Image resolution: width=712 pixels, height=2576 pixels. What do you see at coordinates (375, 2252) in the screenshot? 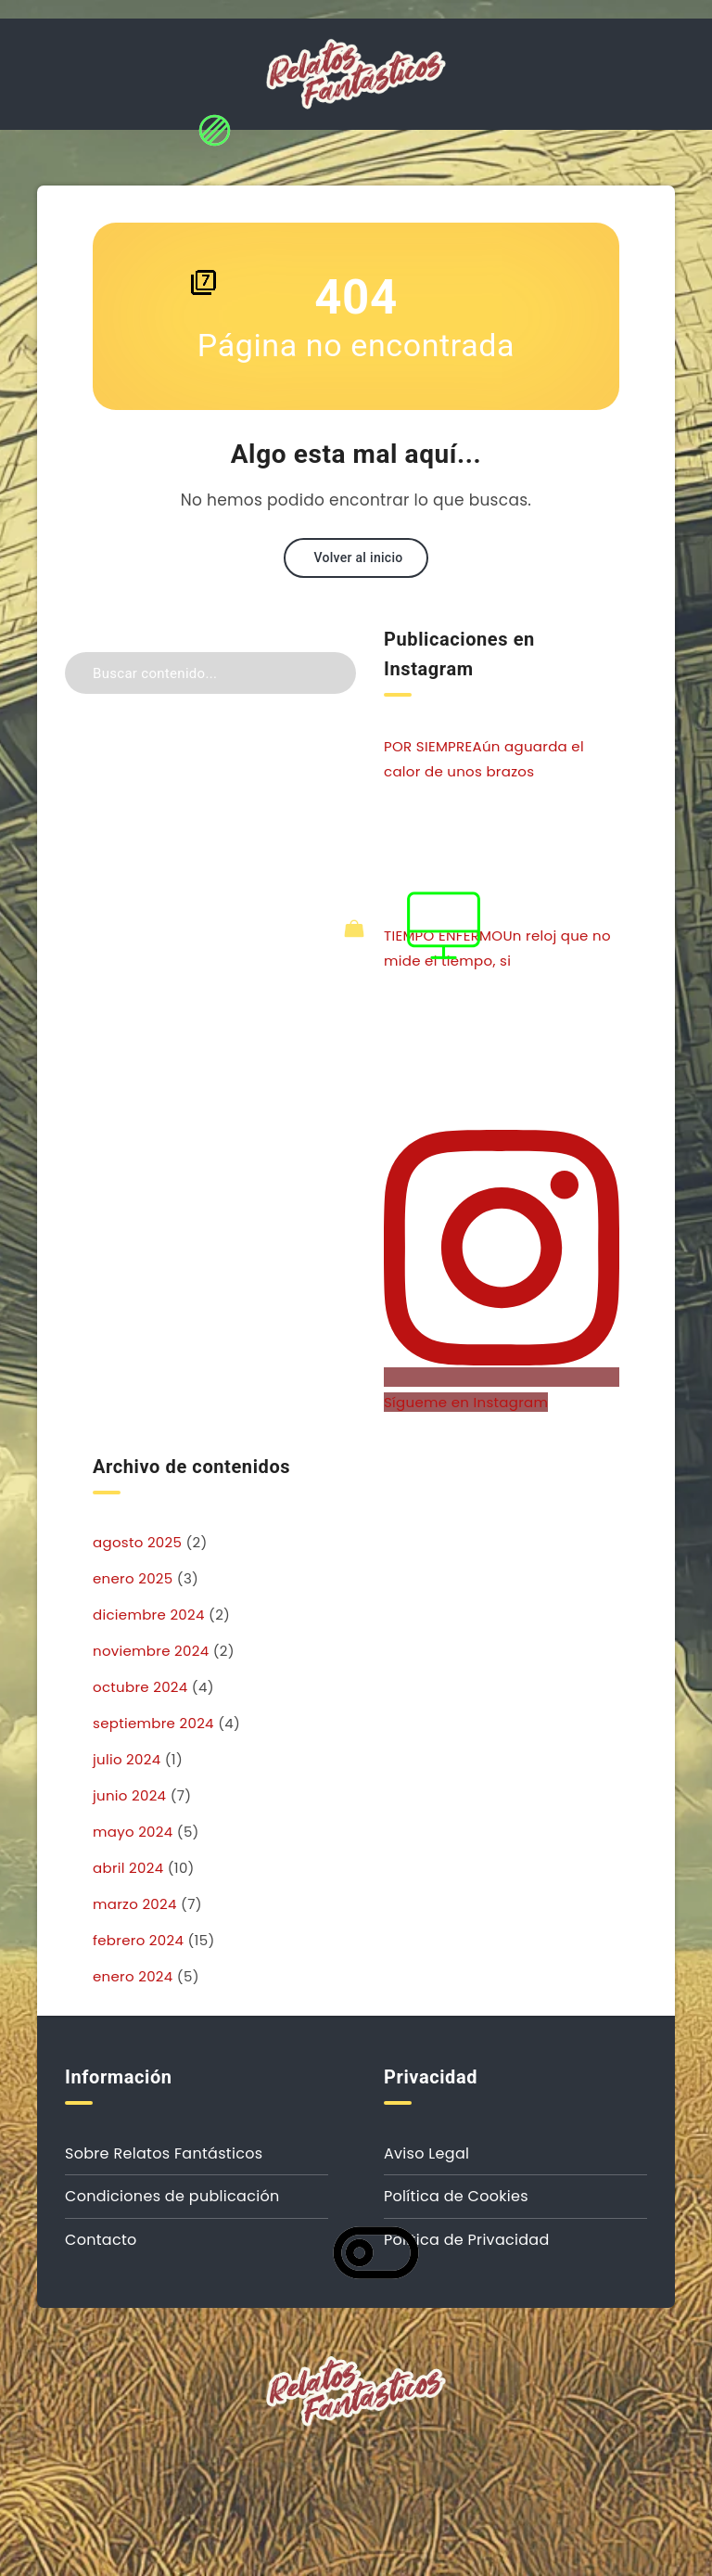
I see `toggle switch in off position` at bounding box center [375, 2252].